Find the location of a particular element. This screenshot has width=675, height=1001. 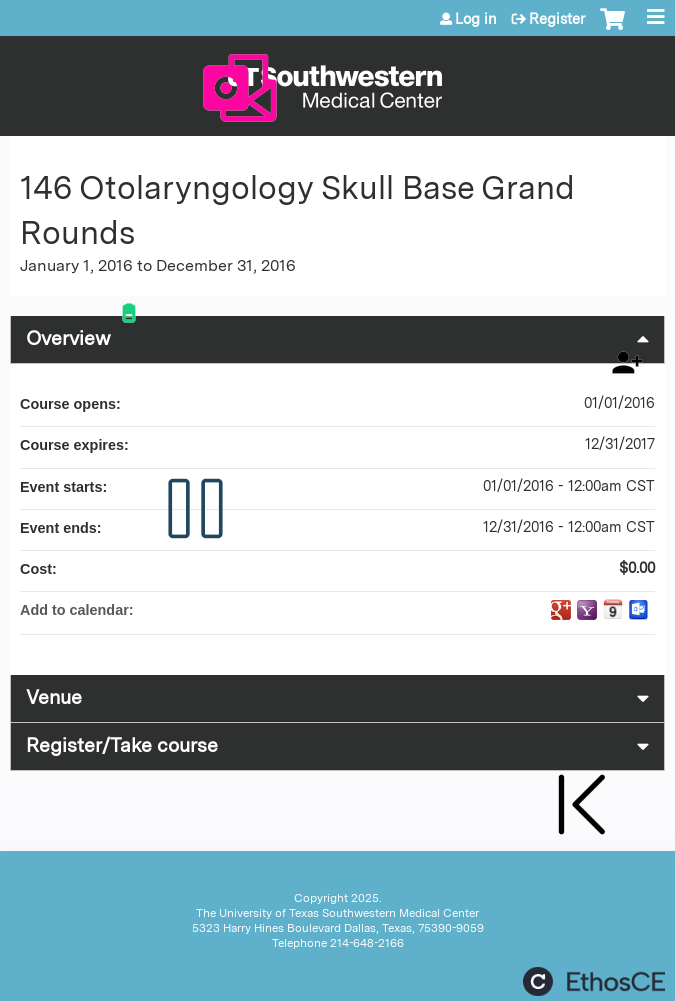

pause media playback is located at coordinates (195, 508).